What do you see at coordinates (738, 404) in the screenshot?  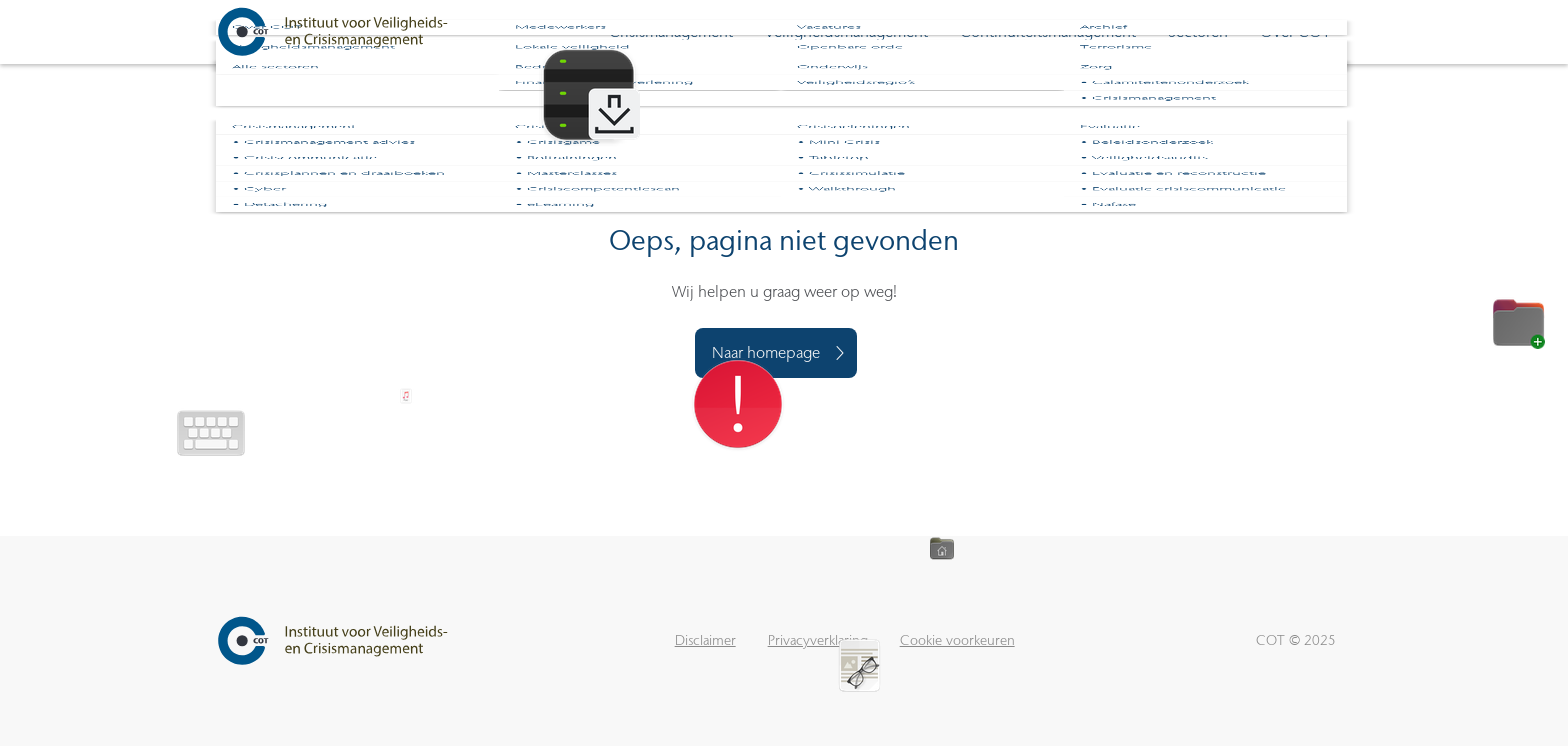 I see `indicates an important alert or warning` at bounding box center [738, 404].